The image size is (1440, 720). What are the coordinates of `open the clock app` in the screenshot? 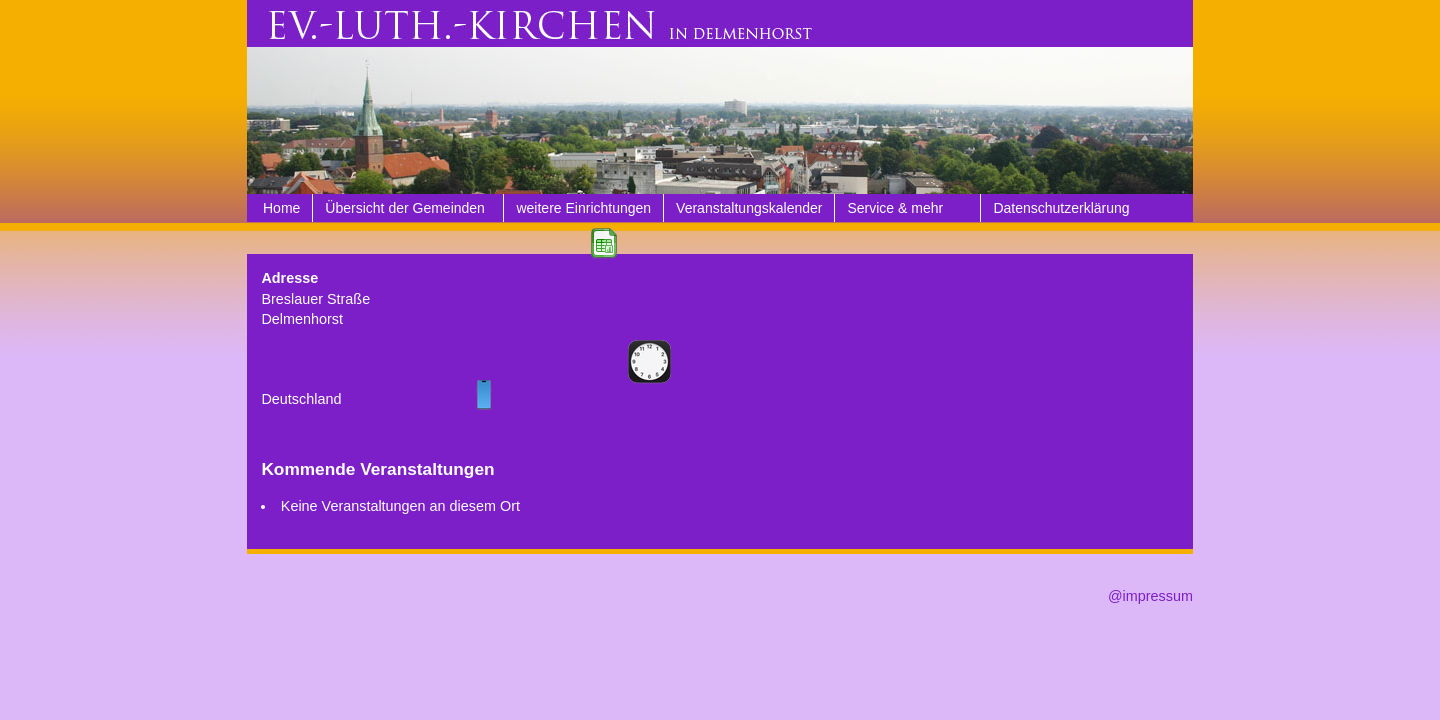 It's located at (649, 361).